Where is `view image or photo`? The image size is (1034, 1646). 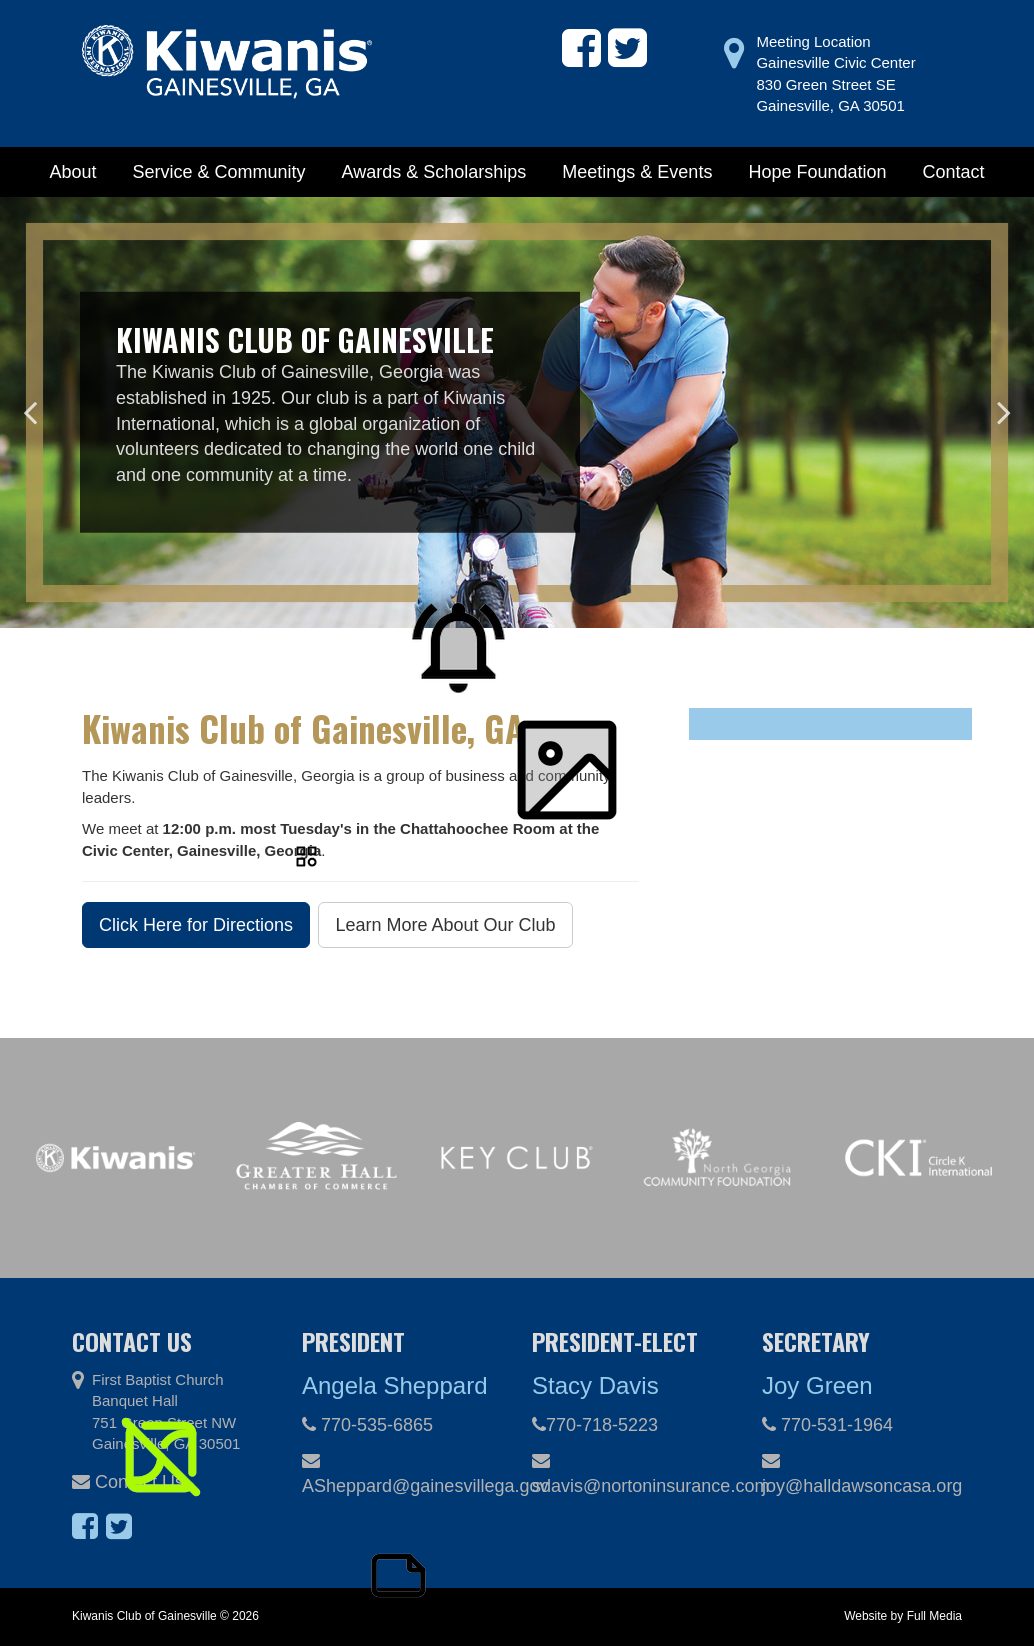 view image or photo is located at coordinates (567, 770).